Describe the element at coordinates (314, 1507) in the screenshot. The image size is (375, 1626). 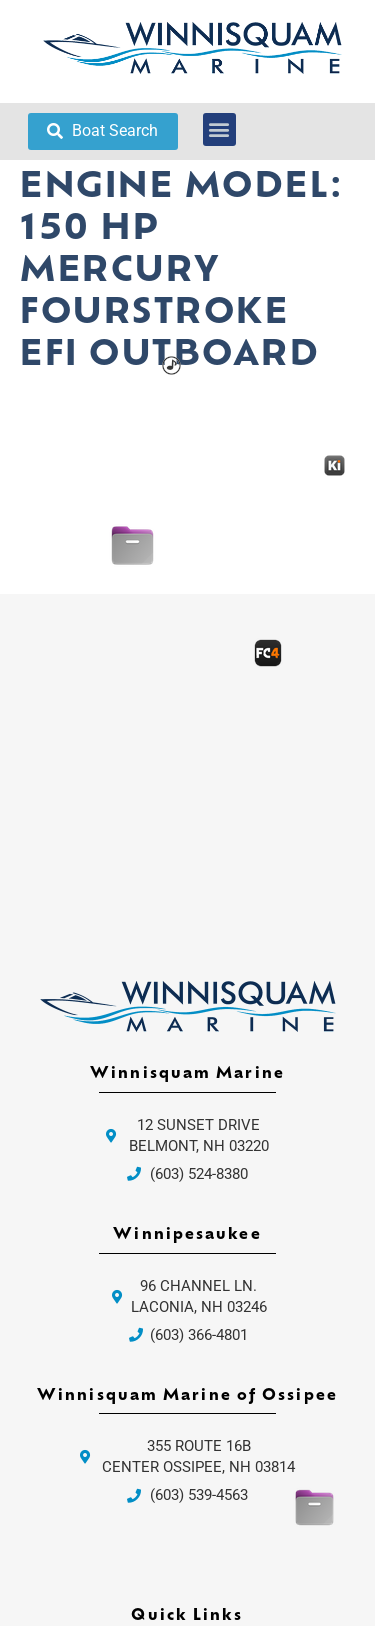
I see `open the nautilus file manager` at that location.